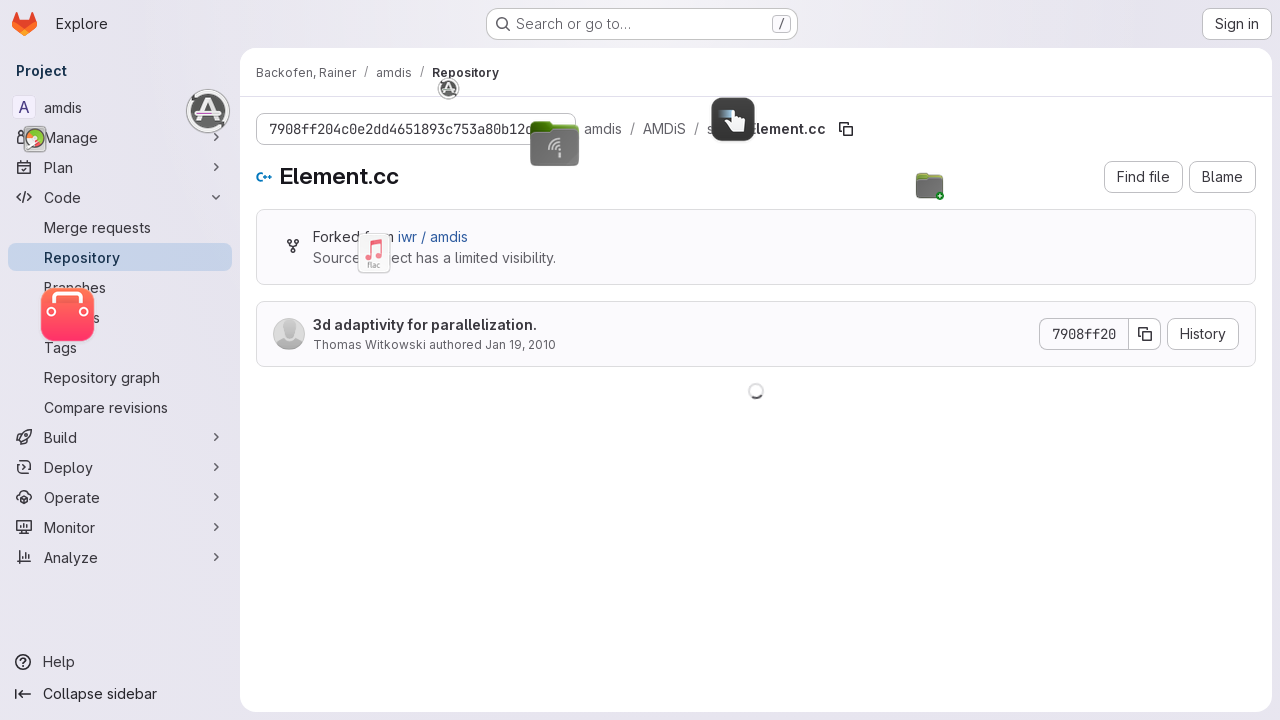 This screenshot has height=720, width=1280. I want to click on create a new folder, so click(929, 185).